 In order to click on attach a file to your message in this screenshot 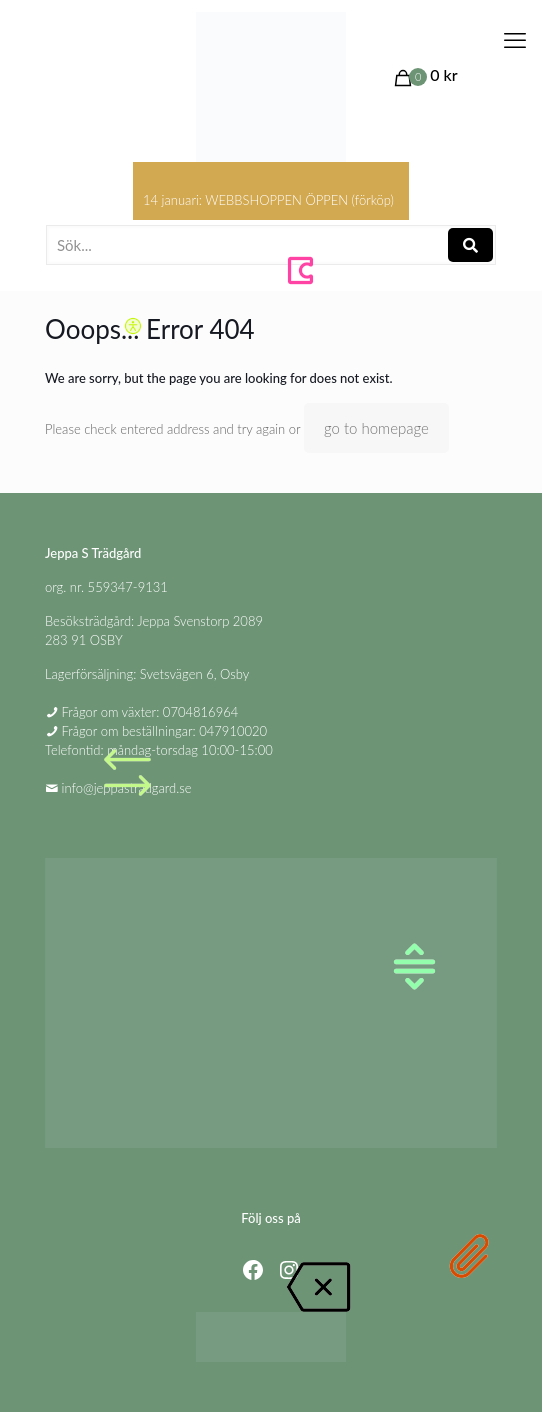, I will do `click(470, 1256)`.